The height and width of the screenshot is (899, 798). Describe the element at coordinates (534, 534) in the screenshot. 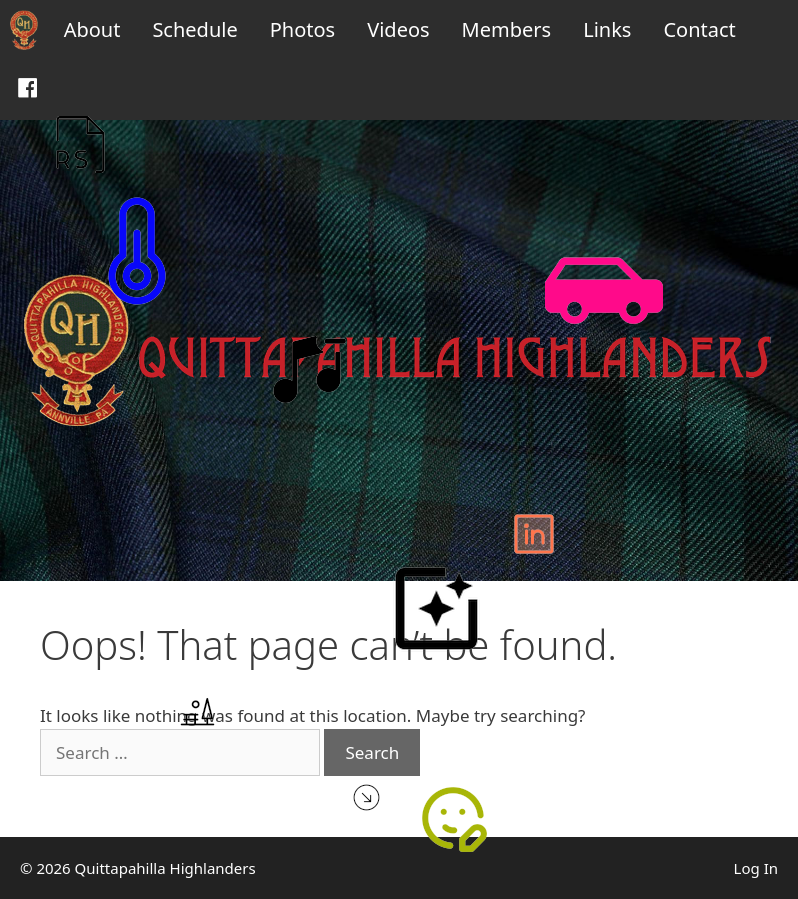

I see `connect with LinkedIn` at that location.